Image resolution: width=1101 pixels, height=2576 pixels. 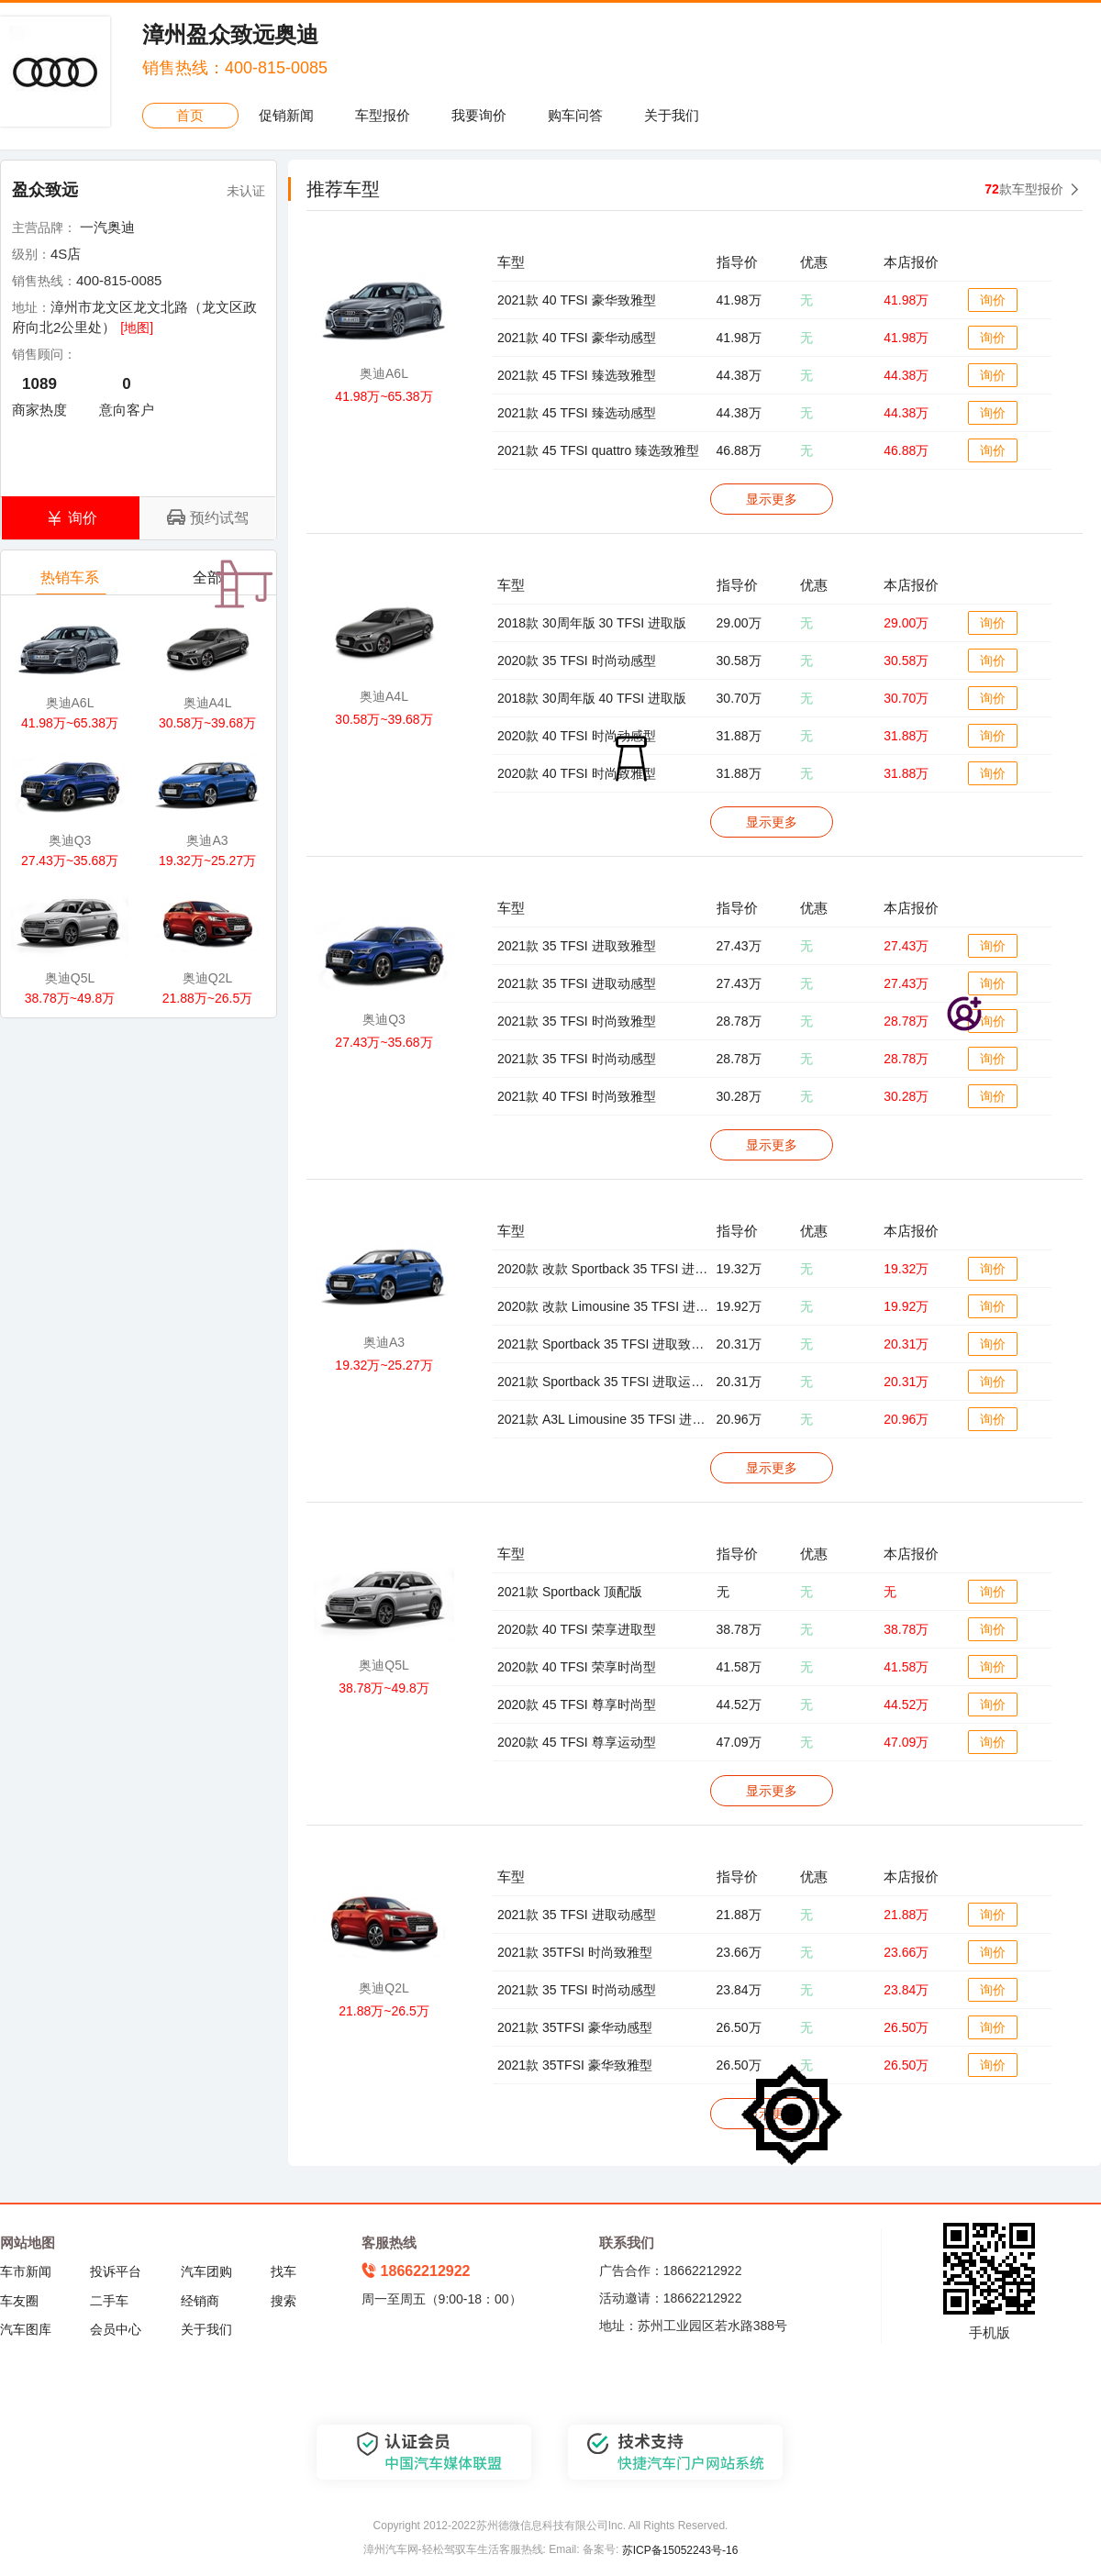 What do you see at coordinates (792, 2115) in the screenshot?
I see `increase screen brightness` at bounding box center [792, 2115].